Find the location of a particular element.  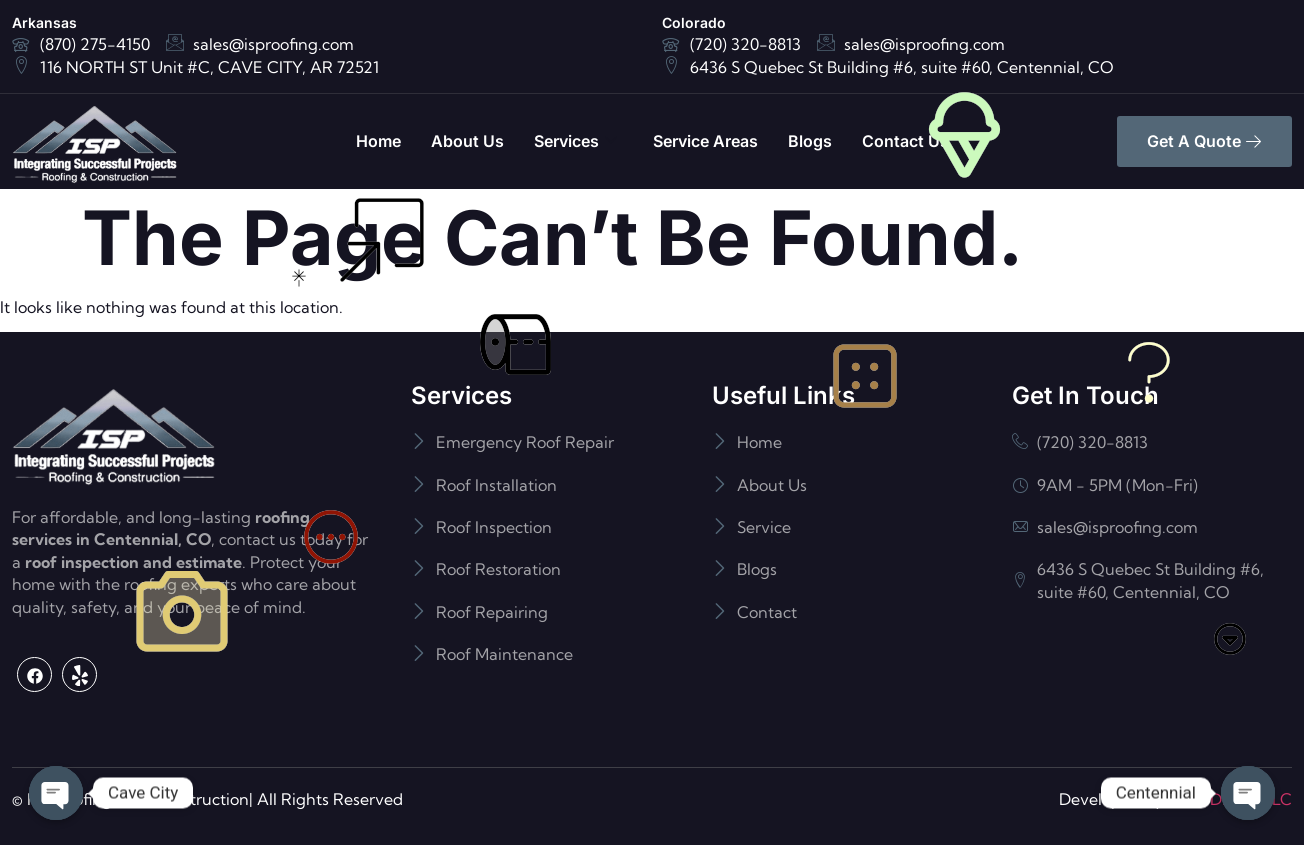

import or bring content into the current view is located at coordinates (382, 240).